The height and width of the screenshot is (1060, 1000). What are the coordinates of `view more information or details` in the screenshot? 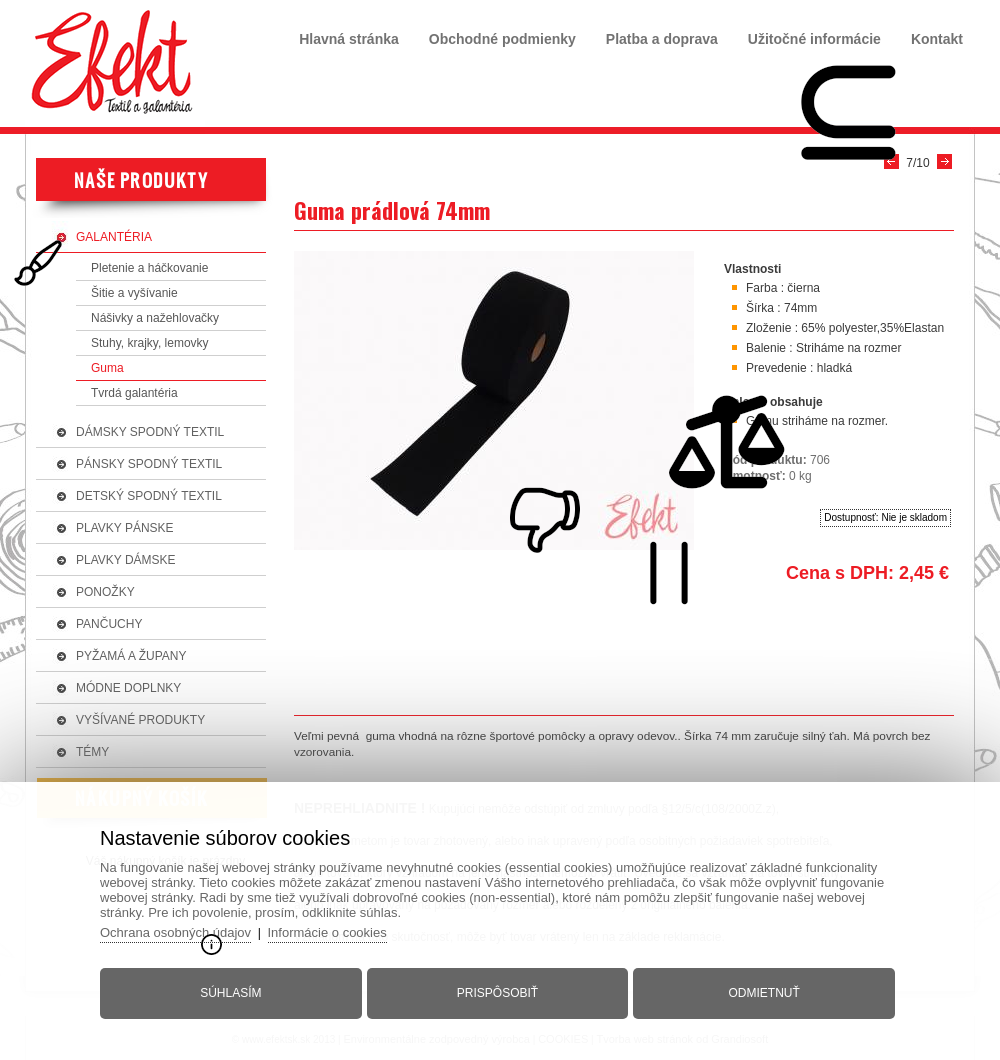 It's located at (211, 944).